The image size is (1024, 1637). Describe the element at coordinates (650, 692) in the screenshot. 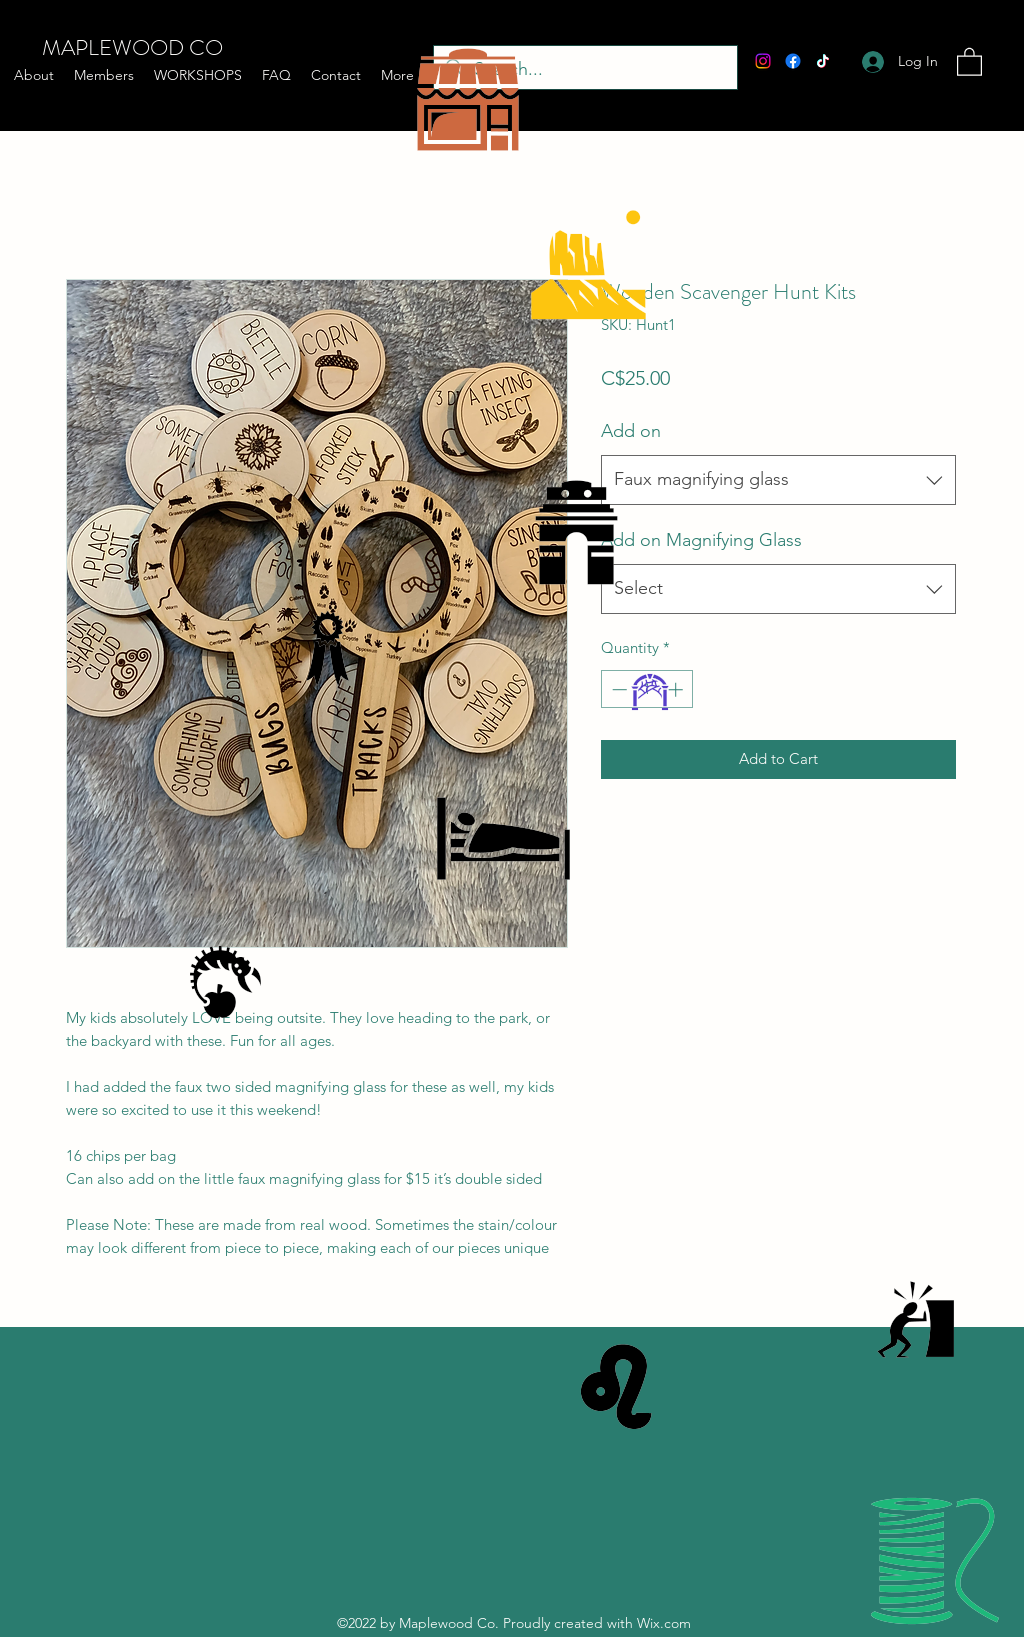

I see `enter a dungeon or underground area` at that location.